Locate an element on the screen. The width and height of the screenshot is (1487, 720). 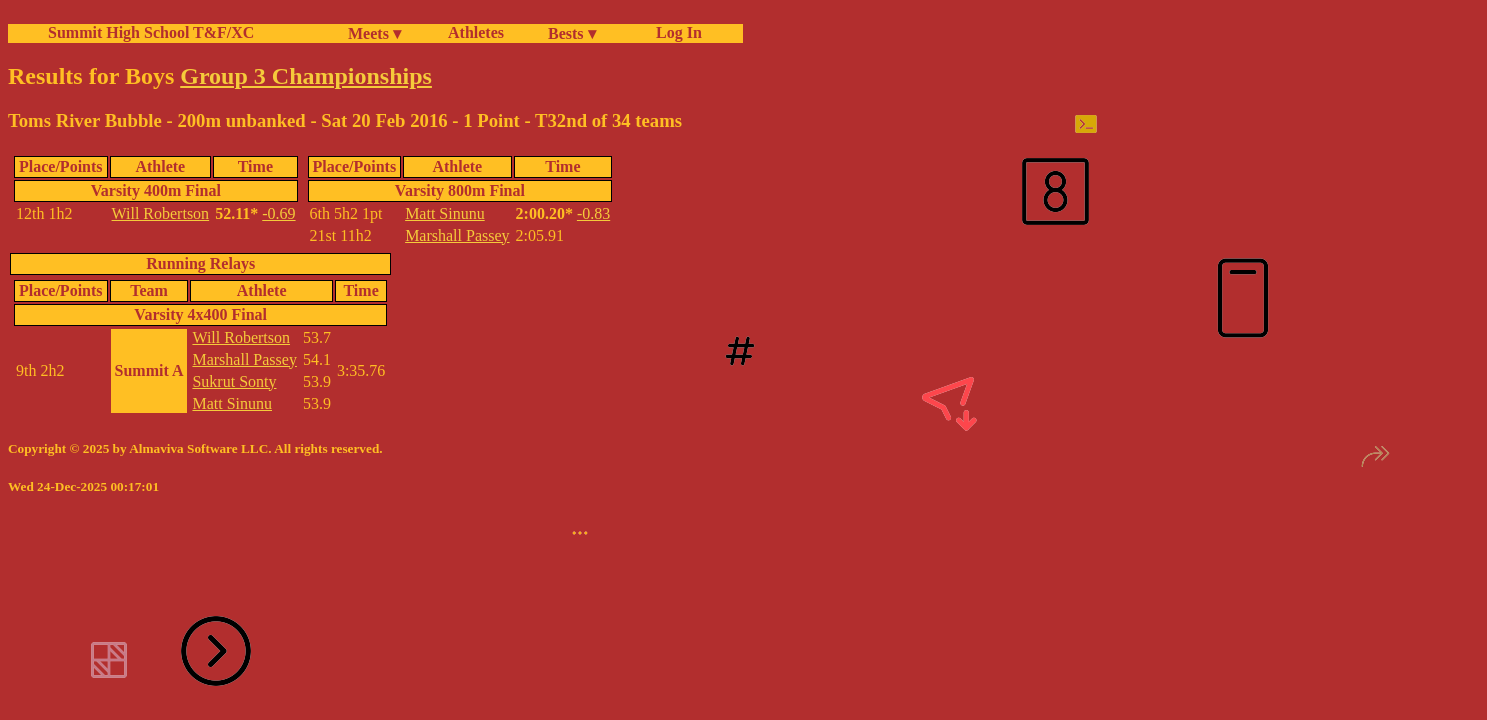
add or search hashtags is located at coordinates (740, 351).